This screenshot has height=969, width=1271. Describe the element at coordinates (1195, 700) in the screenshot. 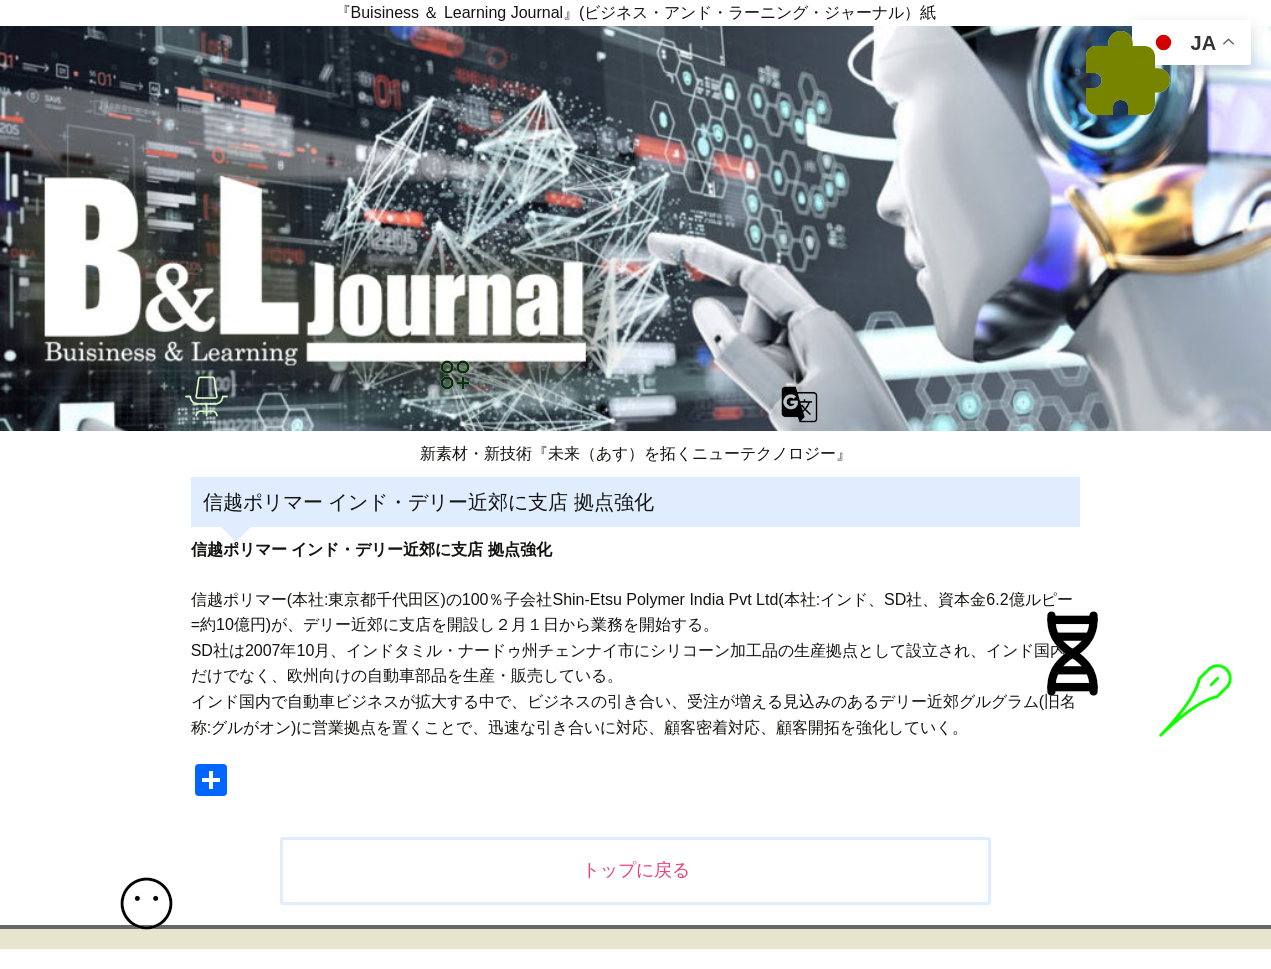

I see `access sewing or crafting tools` at that location.